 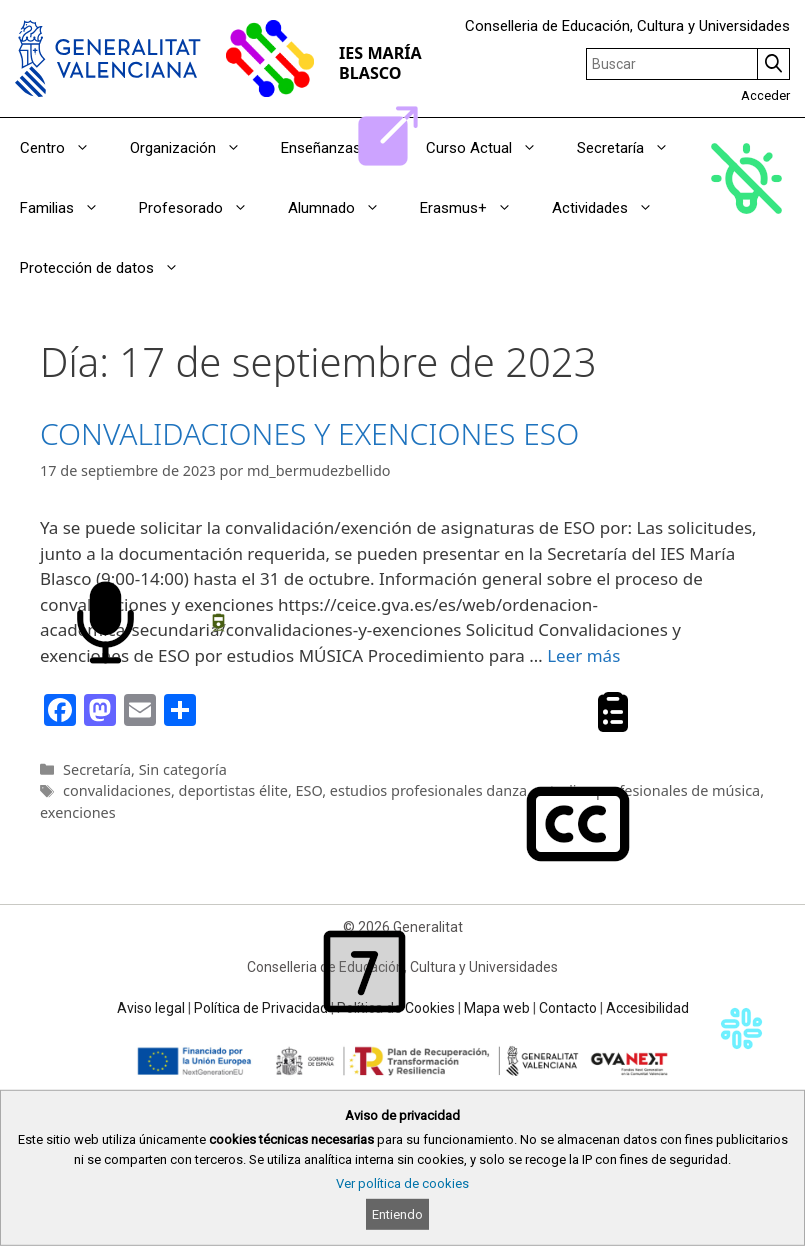 I want to click on select or navigate to item number seven, so click(x=364, y=971).